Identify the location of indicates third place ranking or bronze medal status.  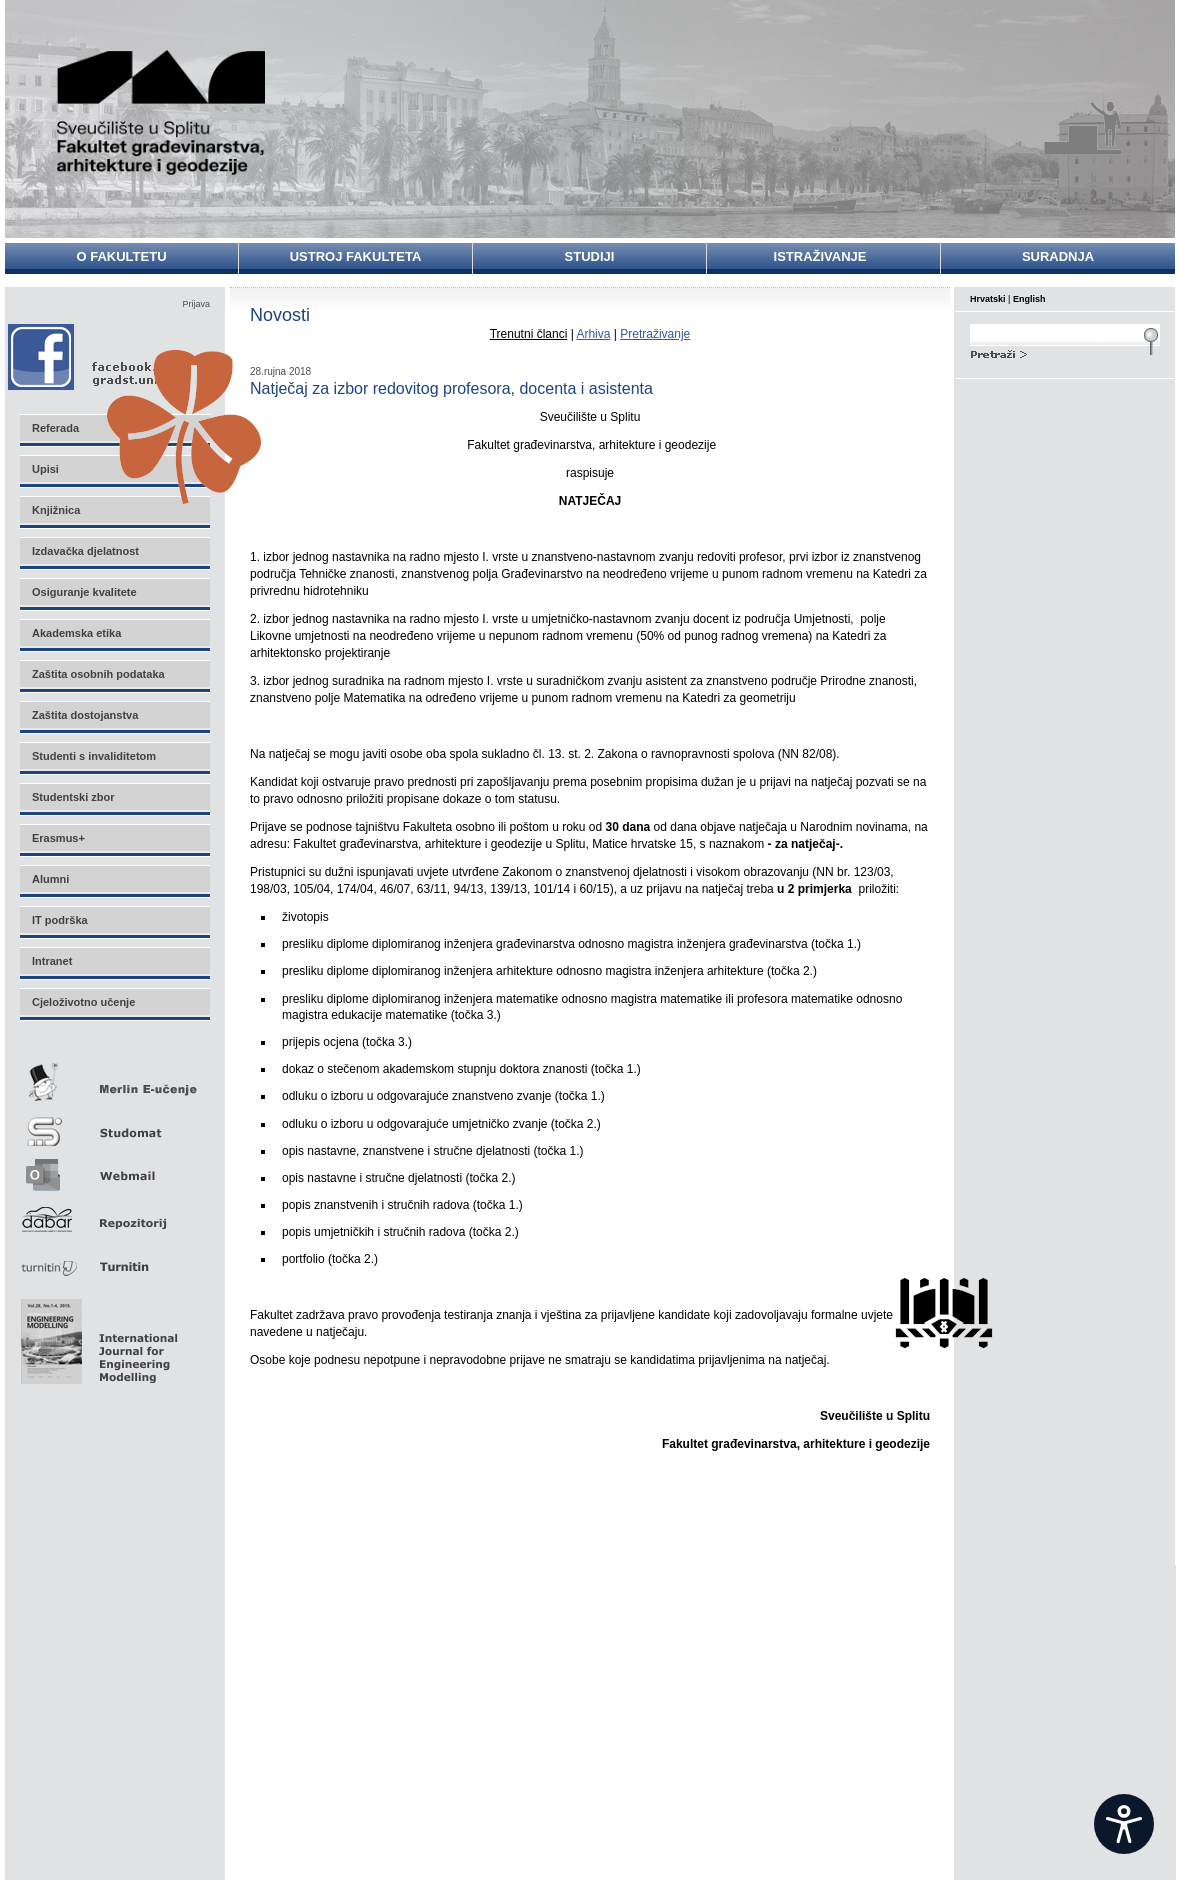
(1083, 116).